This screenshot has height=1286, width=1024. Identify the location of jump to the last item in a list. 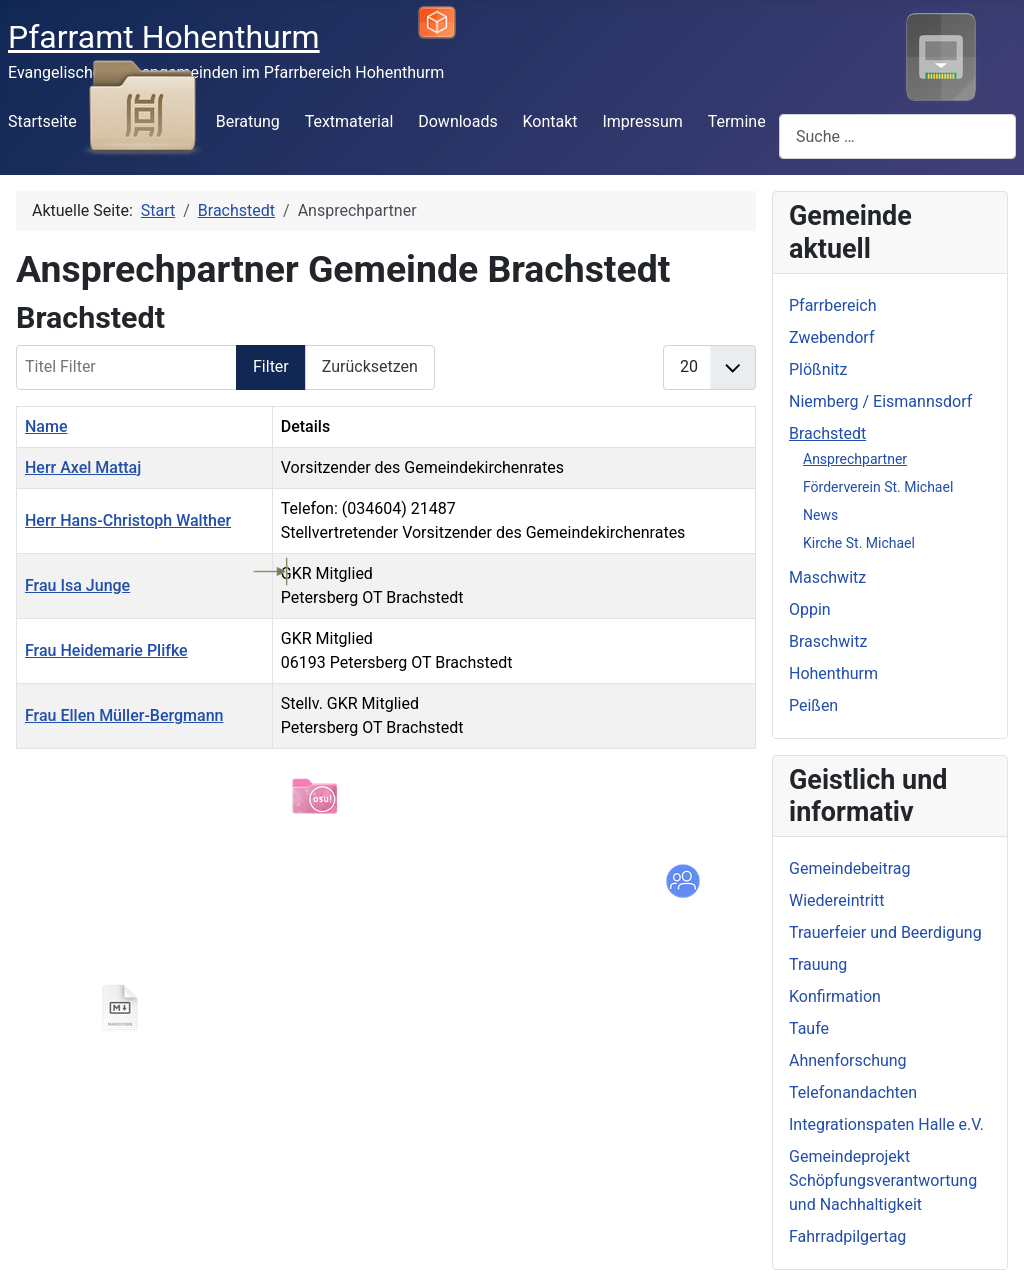
(270, 571).